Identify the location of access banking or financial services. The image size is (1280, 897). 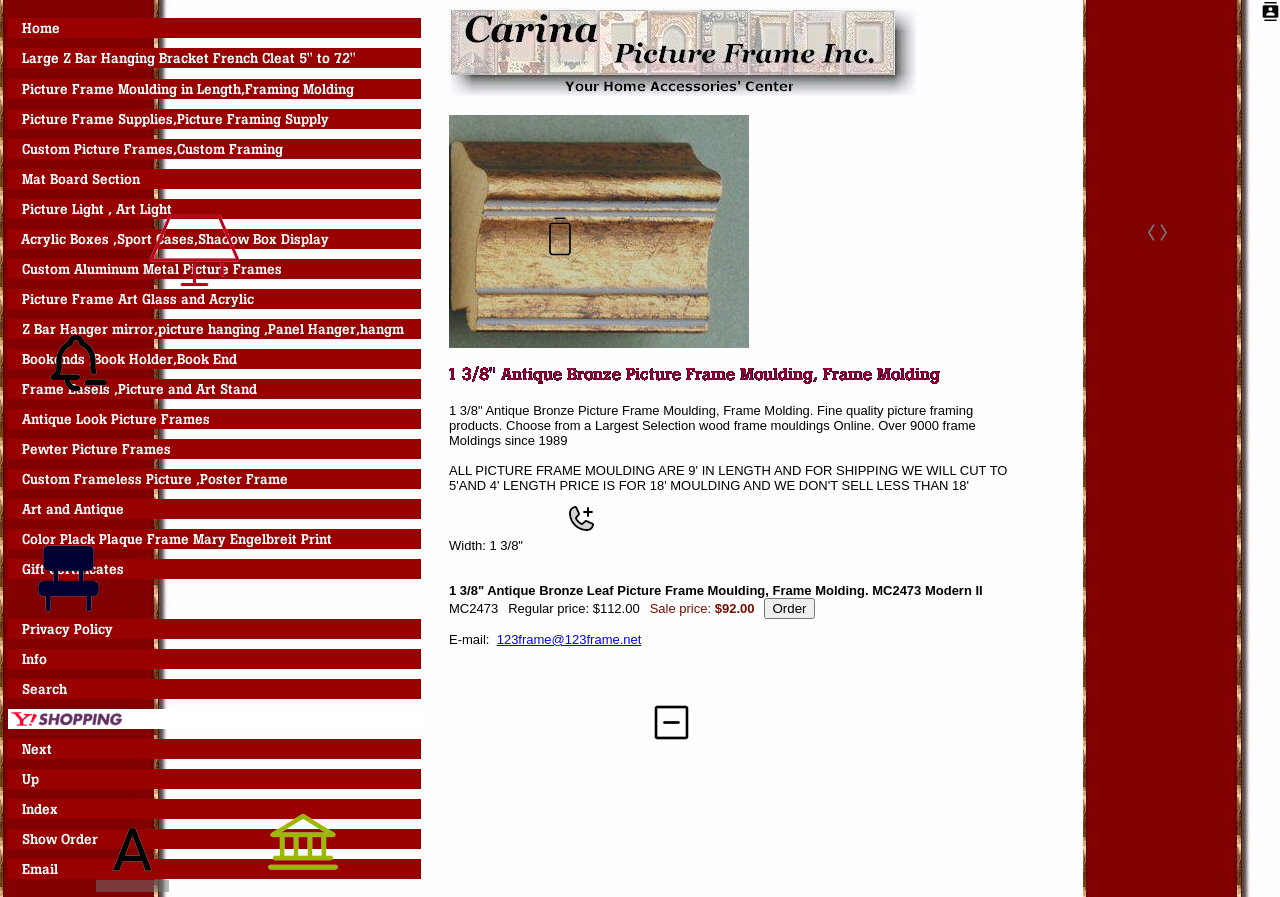
(303, 844).